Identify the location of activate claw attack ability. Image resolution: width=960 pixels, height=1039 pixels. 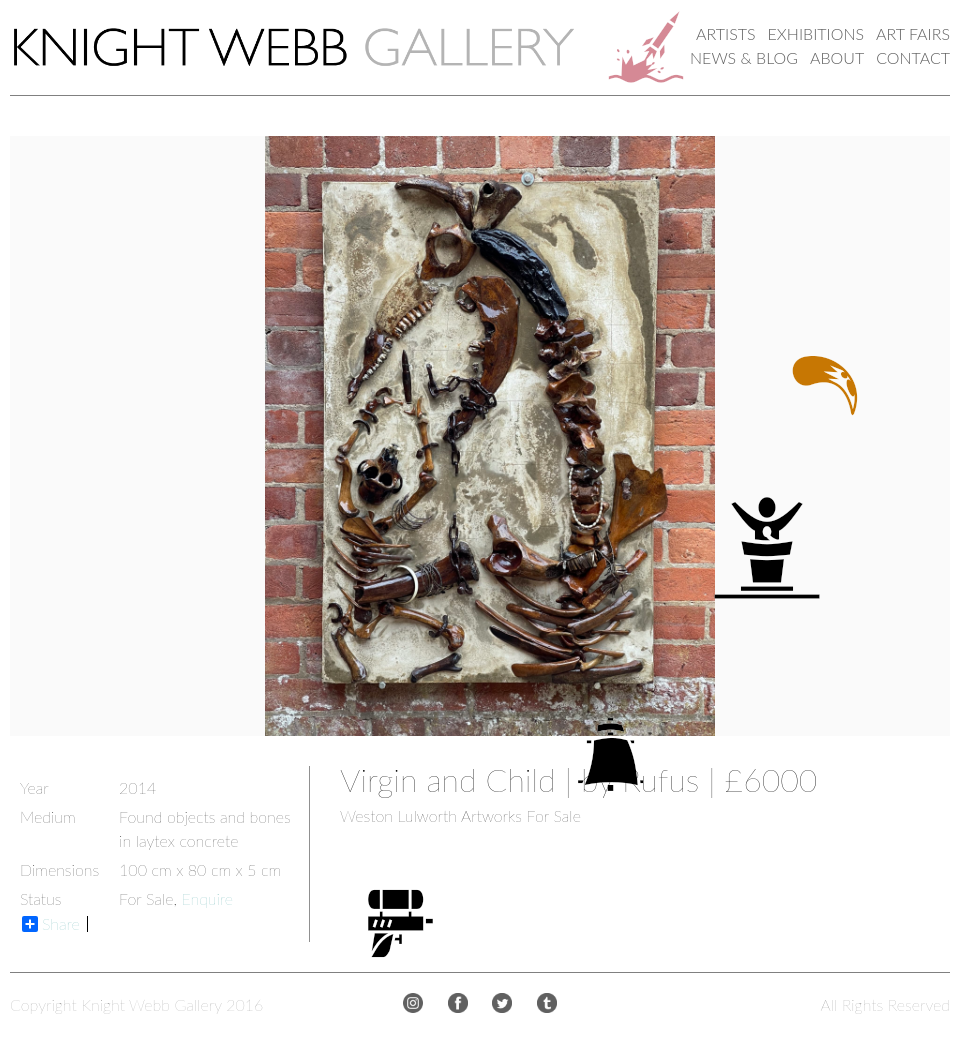
(825, 387).